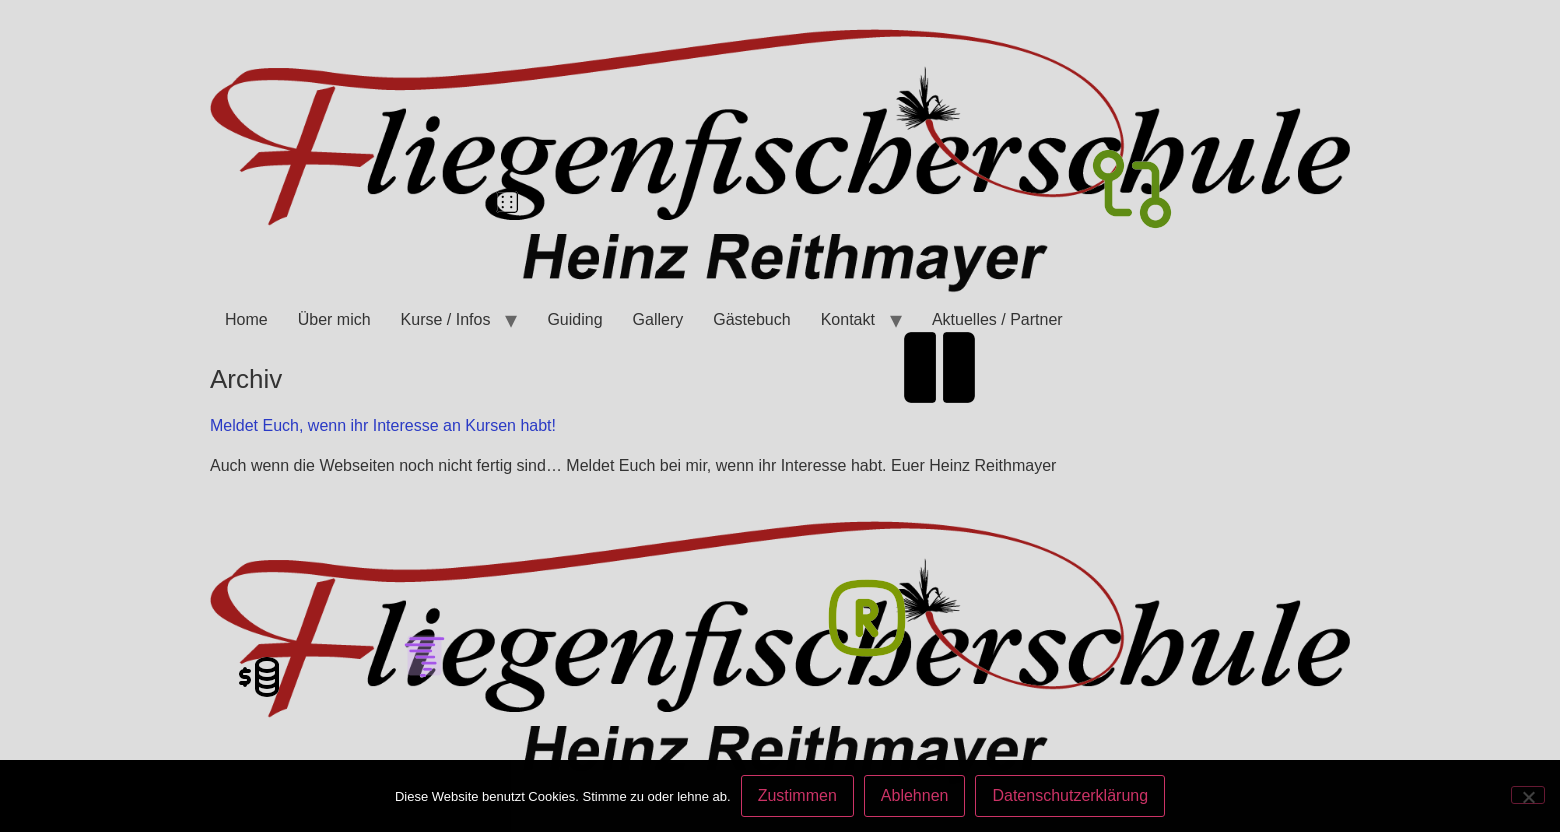 The height and width of the screenshot is (832, 1560). Describe the element at coordinates (1132, 189) in the screenshot. I see `compare branches or commits in a repository` at that location.